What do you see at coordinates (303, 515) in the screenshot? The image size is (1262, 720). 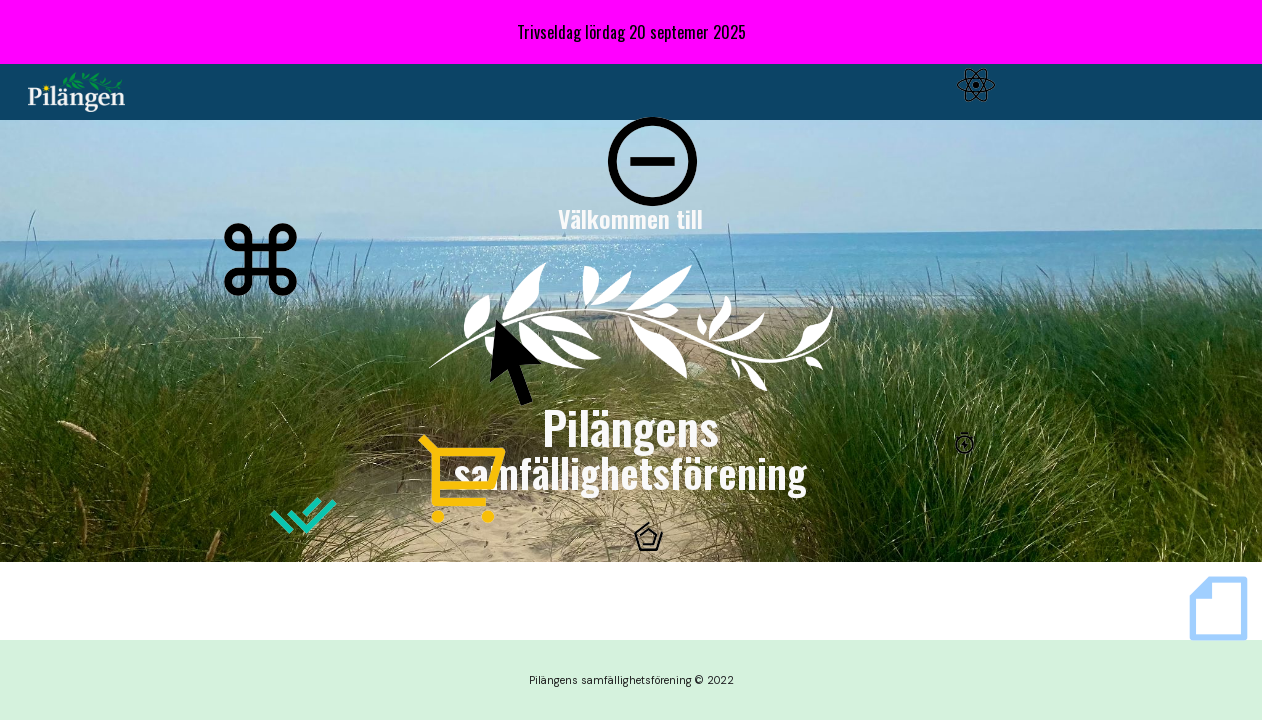 I see `message read confirmation indicator` at bounding box center [303, 515].